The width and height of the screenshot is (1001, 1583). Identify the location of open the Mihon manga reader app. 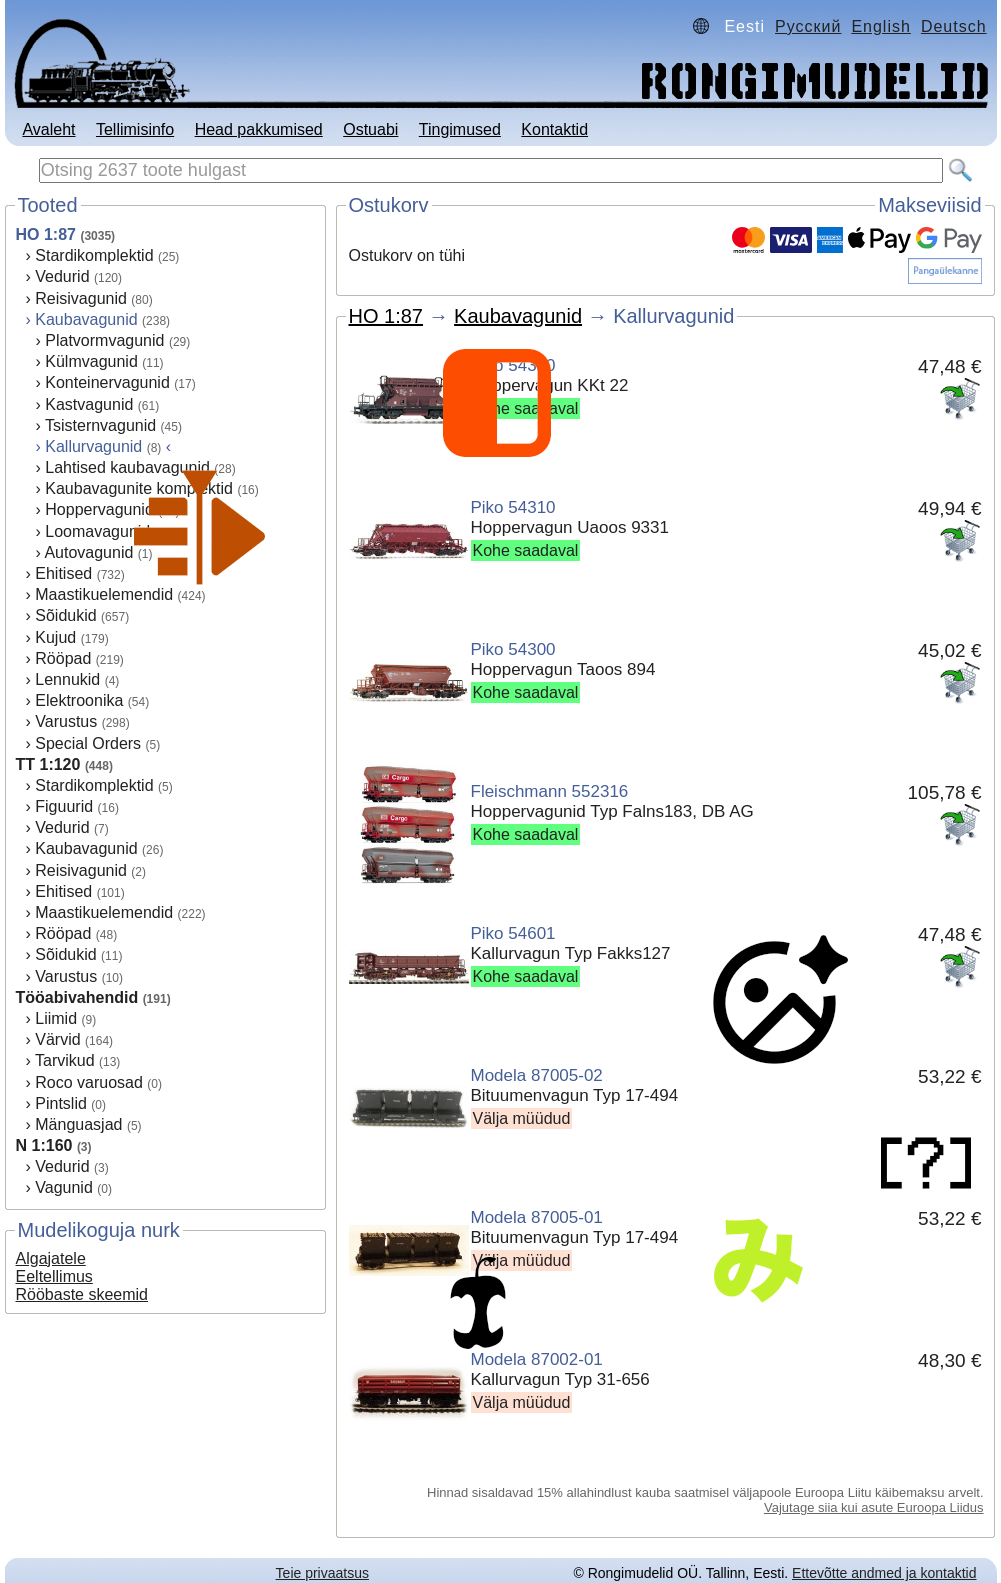
(758, 1260).